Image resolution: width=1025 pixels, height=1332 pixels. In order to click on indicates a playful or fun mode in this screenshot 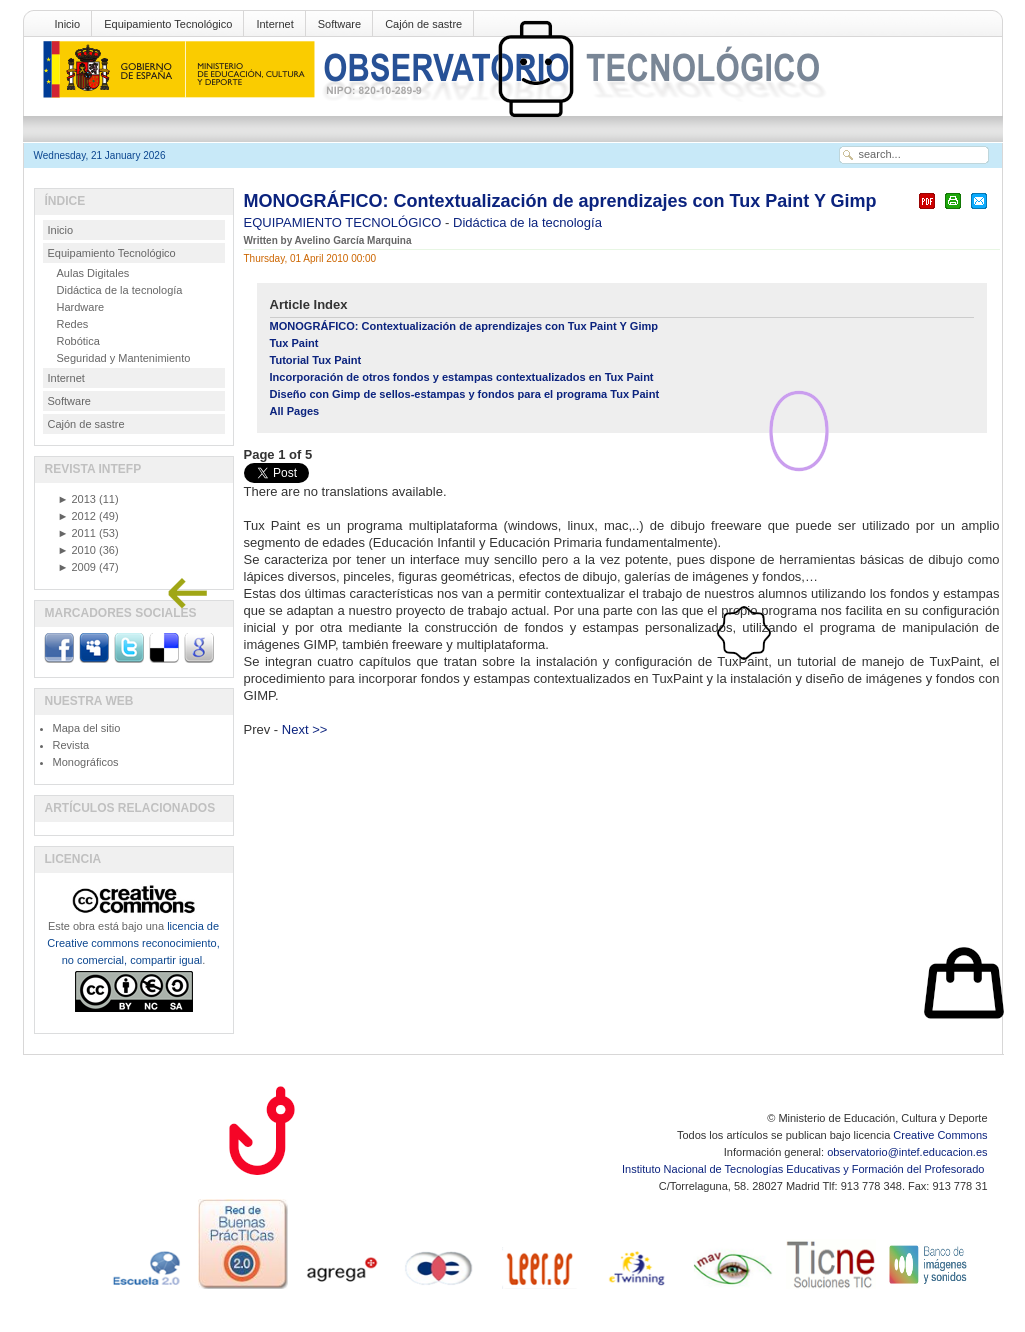, I will do `click(536, 69)`.